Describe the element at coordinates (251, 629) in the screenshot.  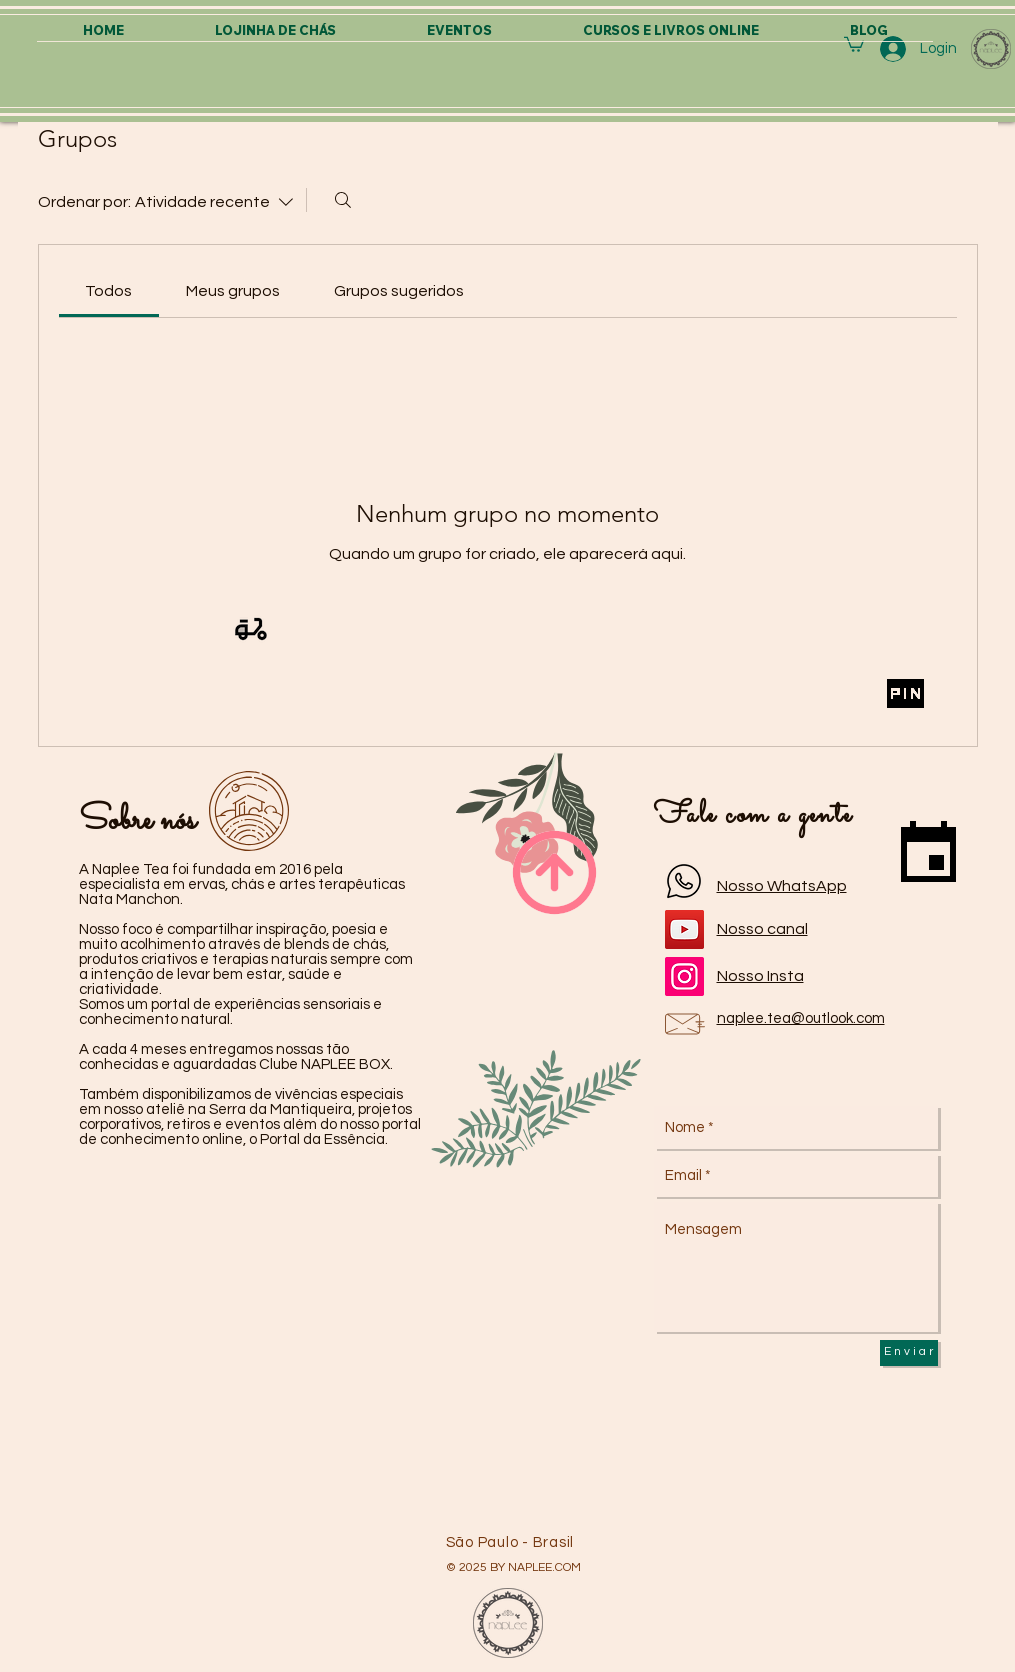
I see `select moped or scooter delivery option` at that location.